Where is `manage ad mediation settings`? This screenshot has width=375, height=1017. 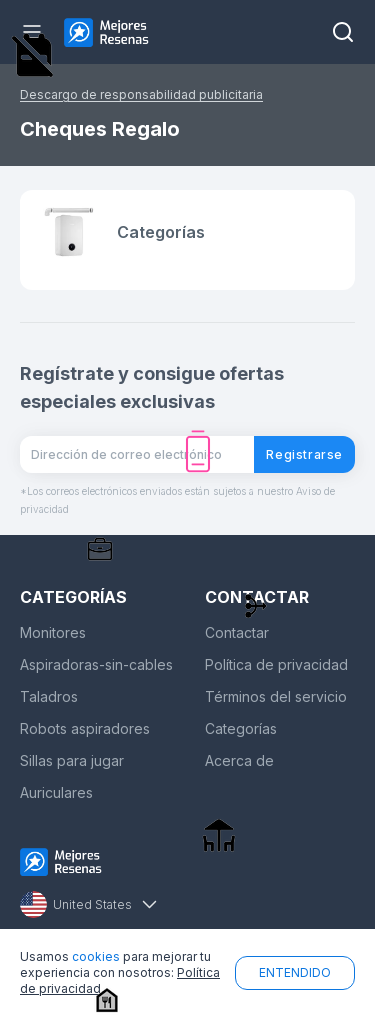
manage ad mediation settings is located at coordinates (256, 606).